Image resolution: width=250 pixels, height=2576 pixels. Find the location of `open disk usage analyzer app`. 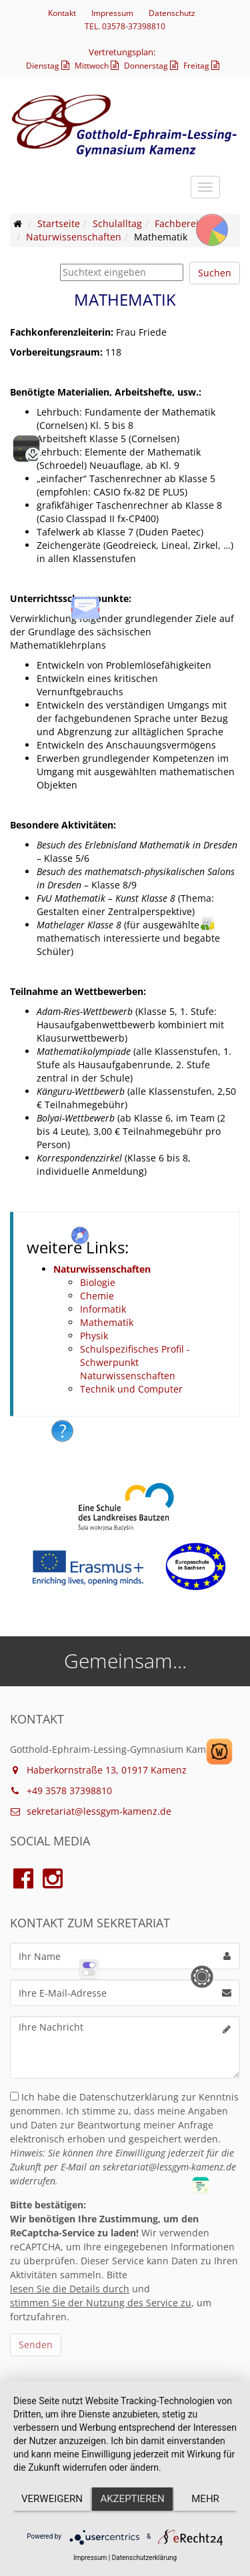

open disk usage analyzer app is located at coordinates (212, 230).